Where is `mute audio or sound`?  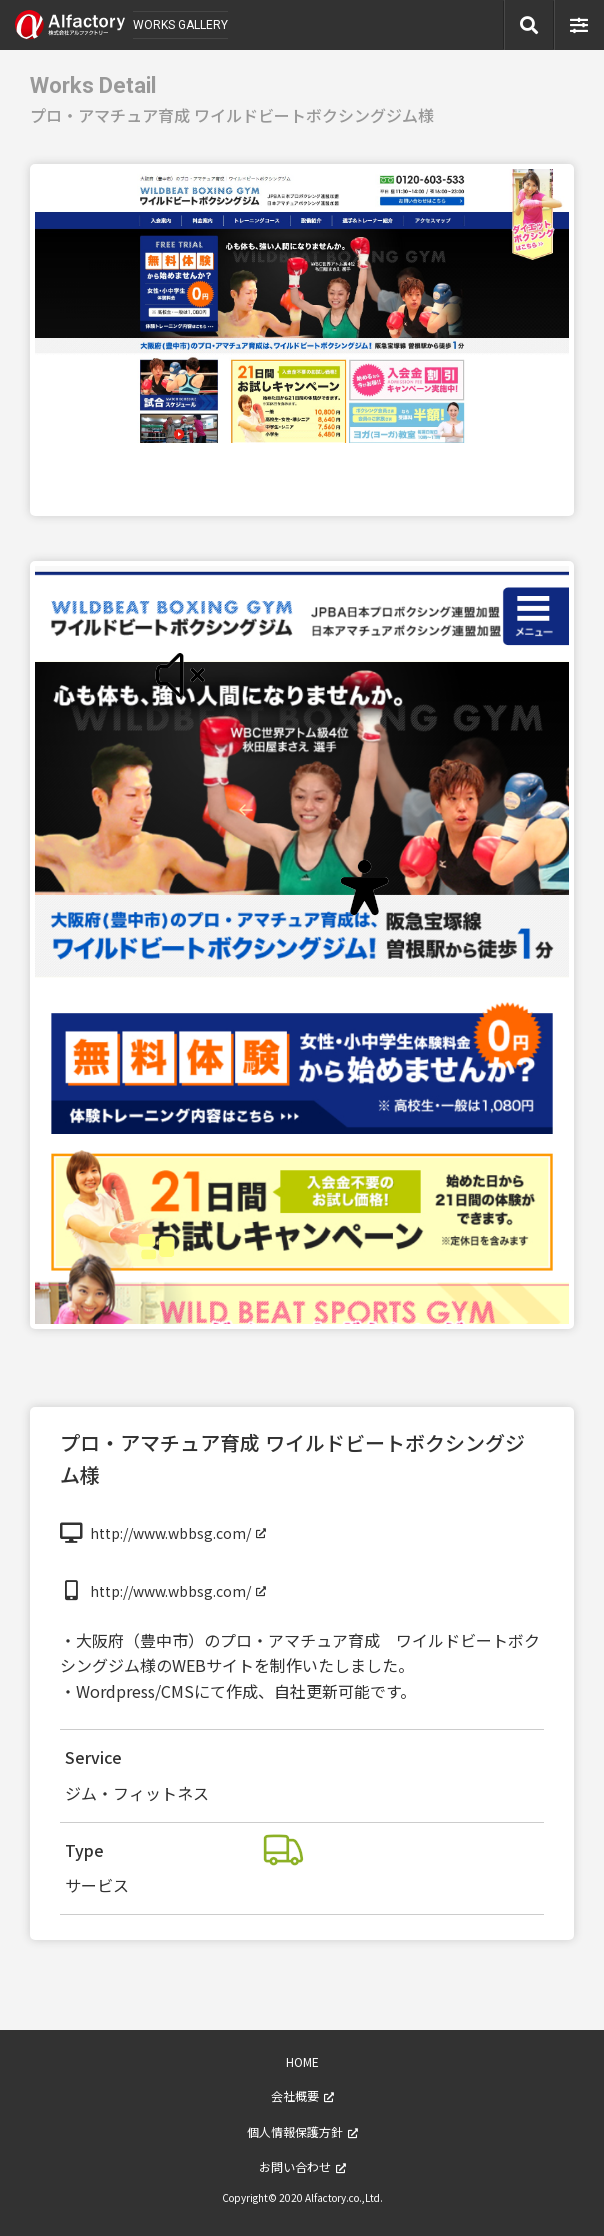
mute audio or sound is located at coordinates (180, 675).